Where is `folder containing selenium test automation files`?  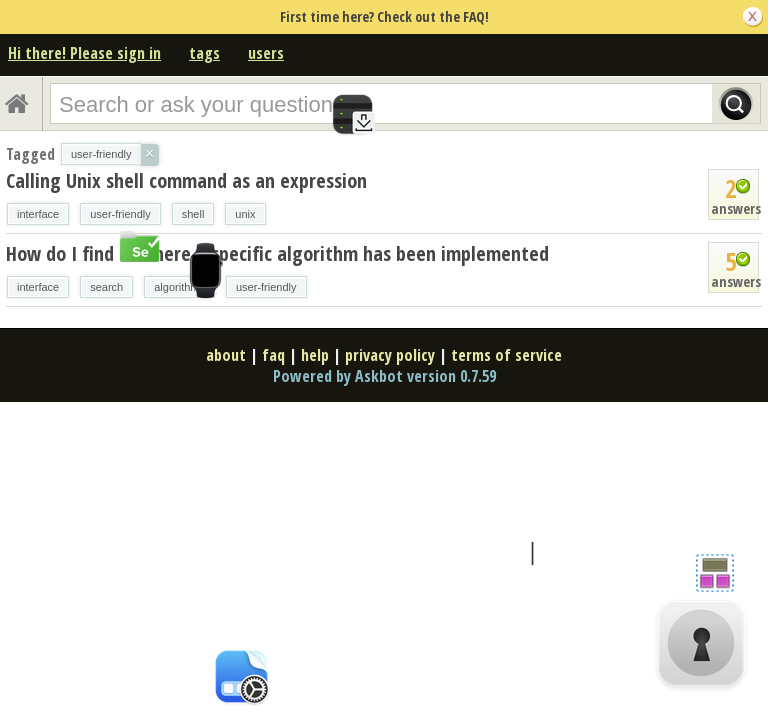 folder containing selenium test automation files is located at coordinates (139, 247).